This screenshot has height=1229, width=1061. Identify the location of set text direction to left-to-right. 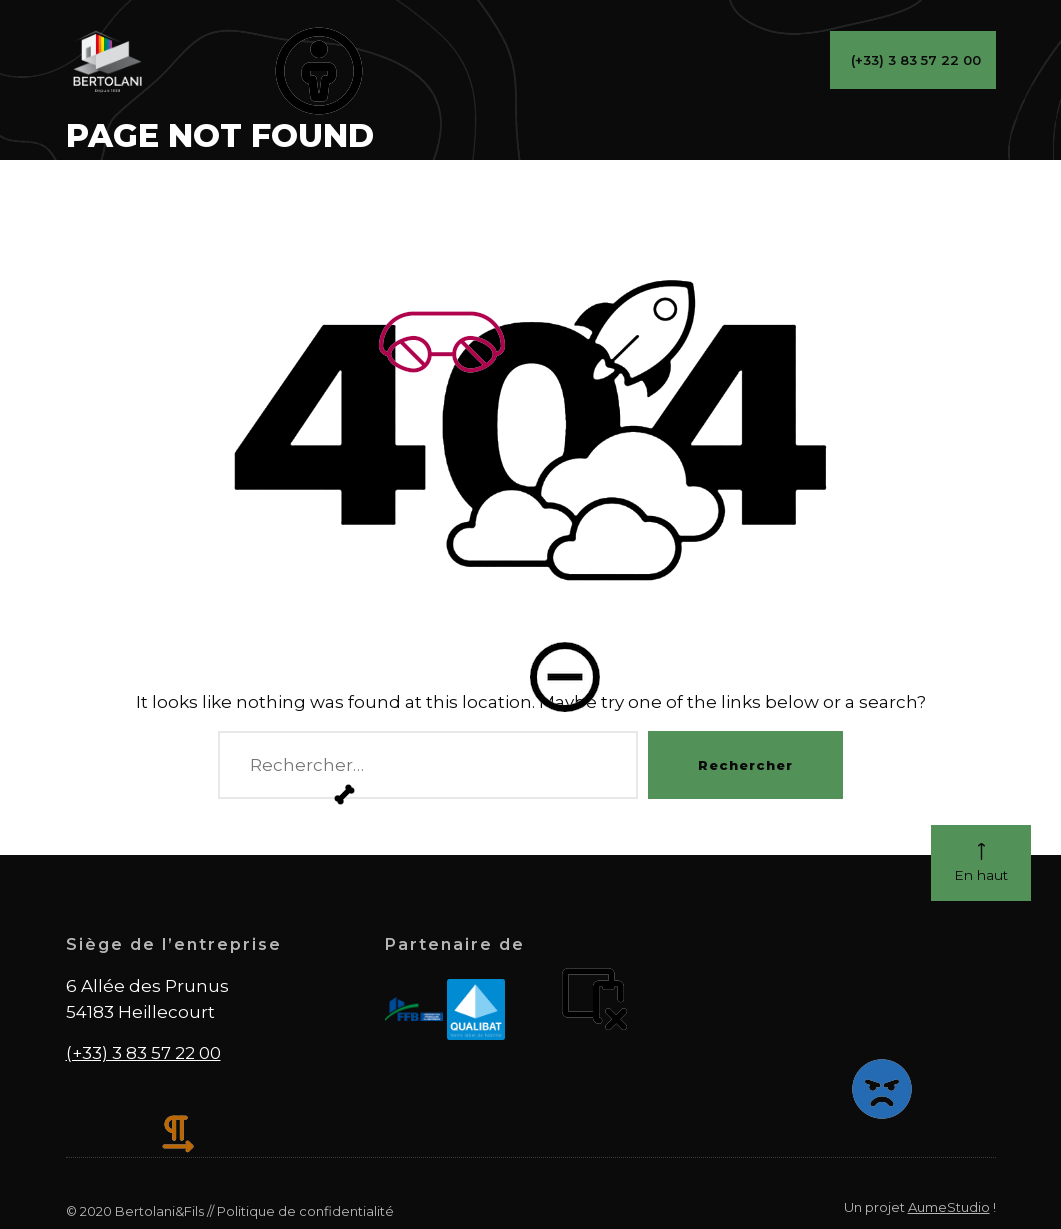
(178, 1133).